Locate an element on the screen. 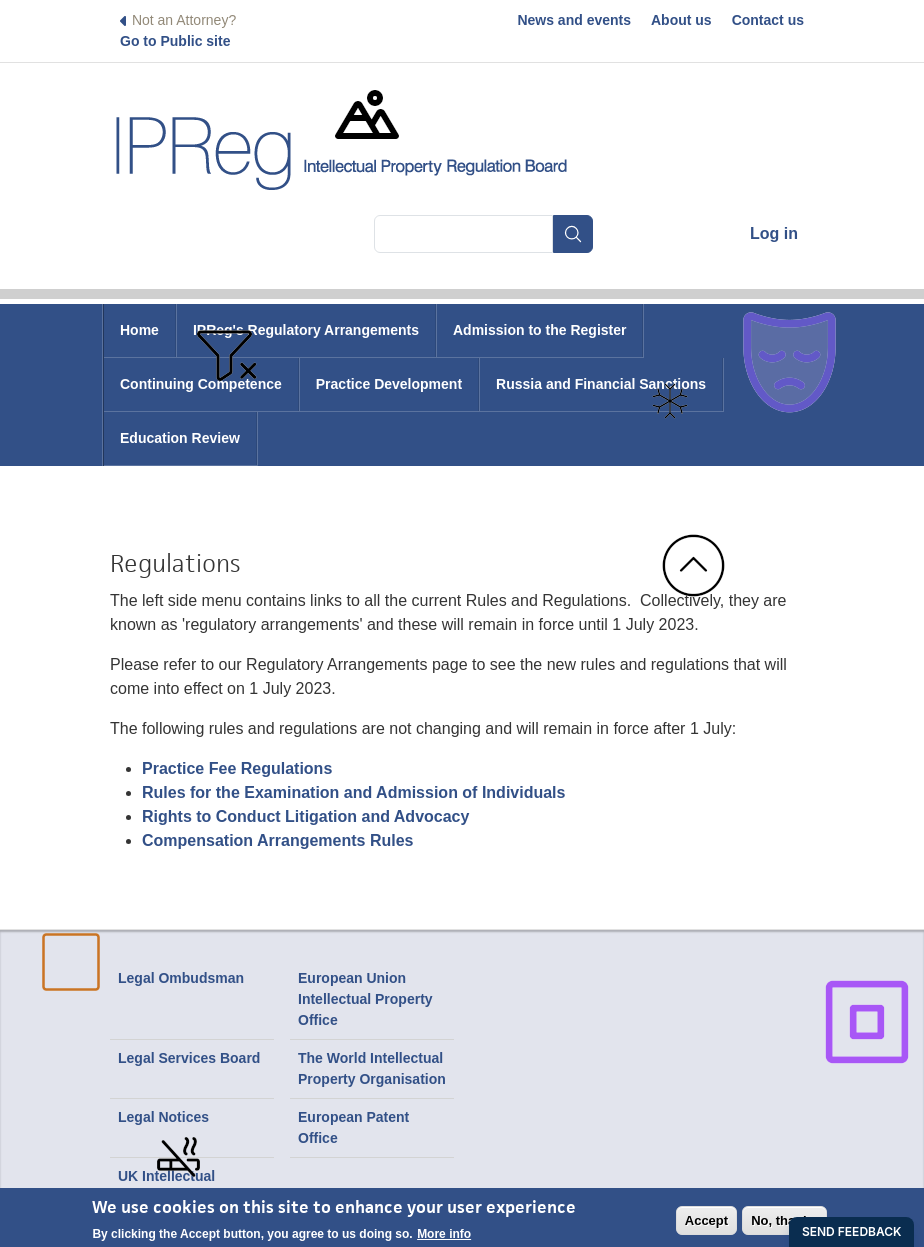  stop media playback is located at coordinates (71, 962).